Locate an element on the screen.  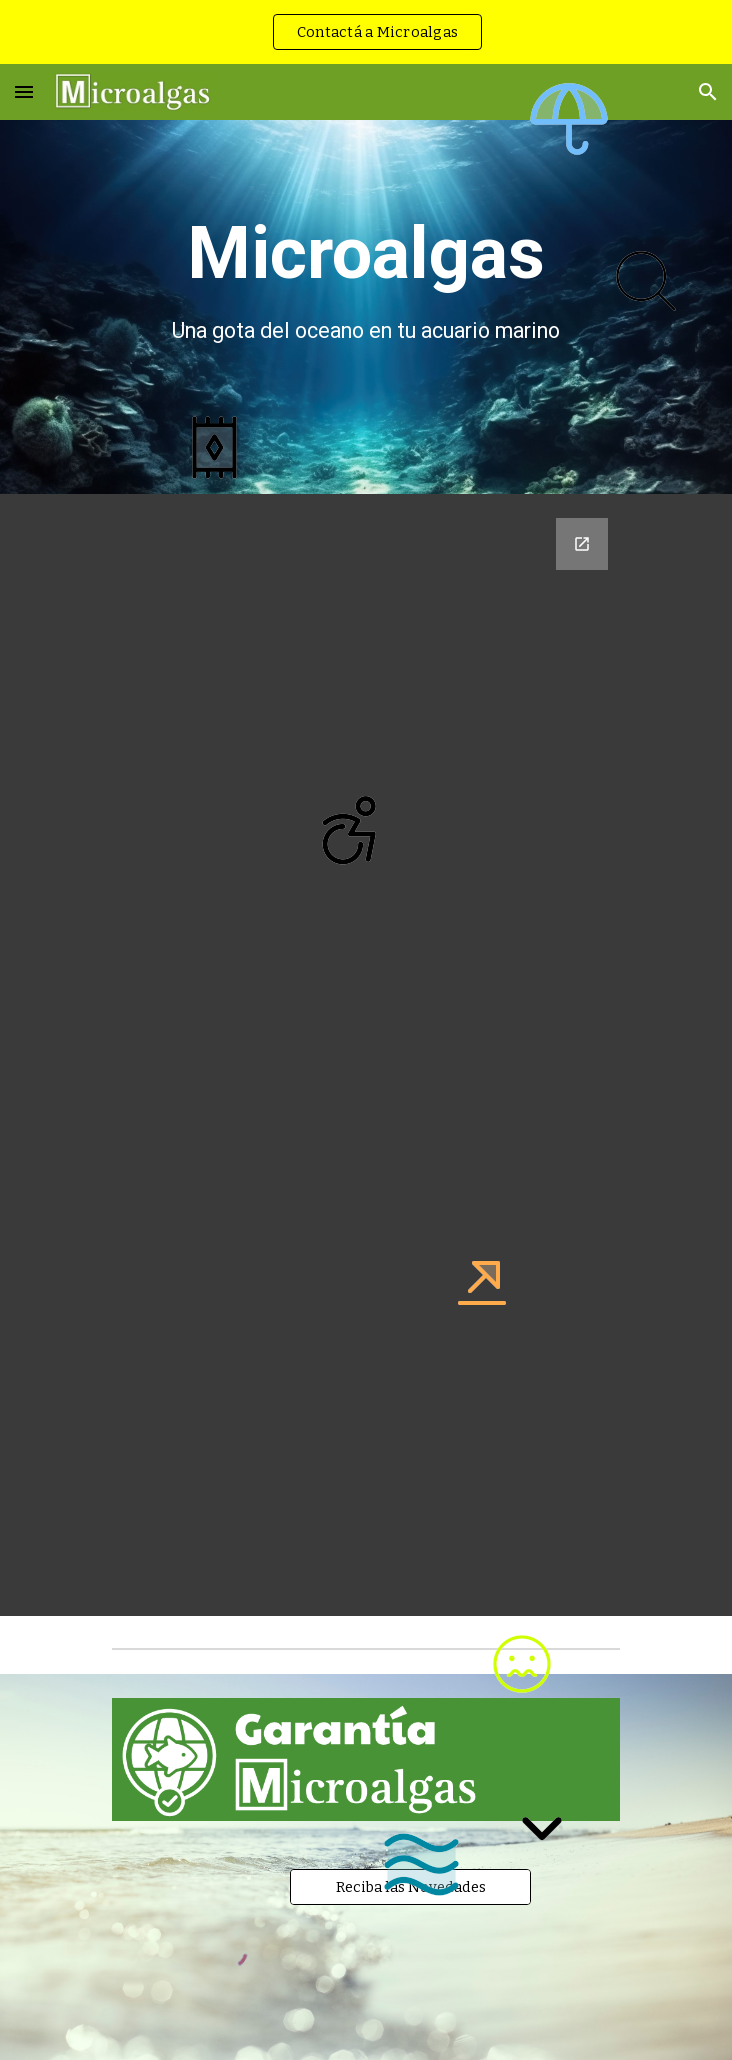
expand a collapsed section or menu is located at coordinates (542, 1827).